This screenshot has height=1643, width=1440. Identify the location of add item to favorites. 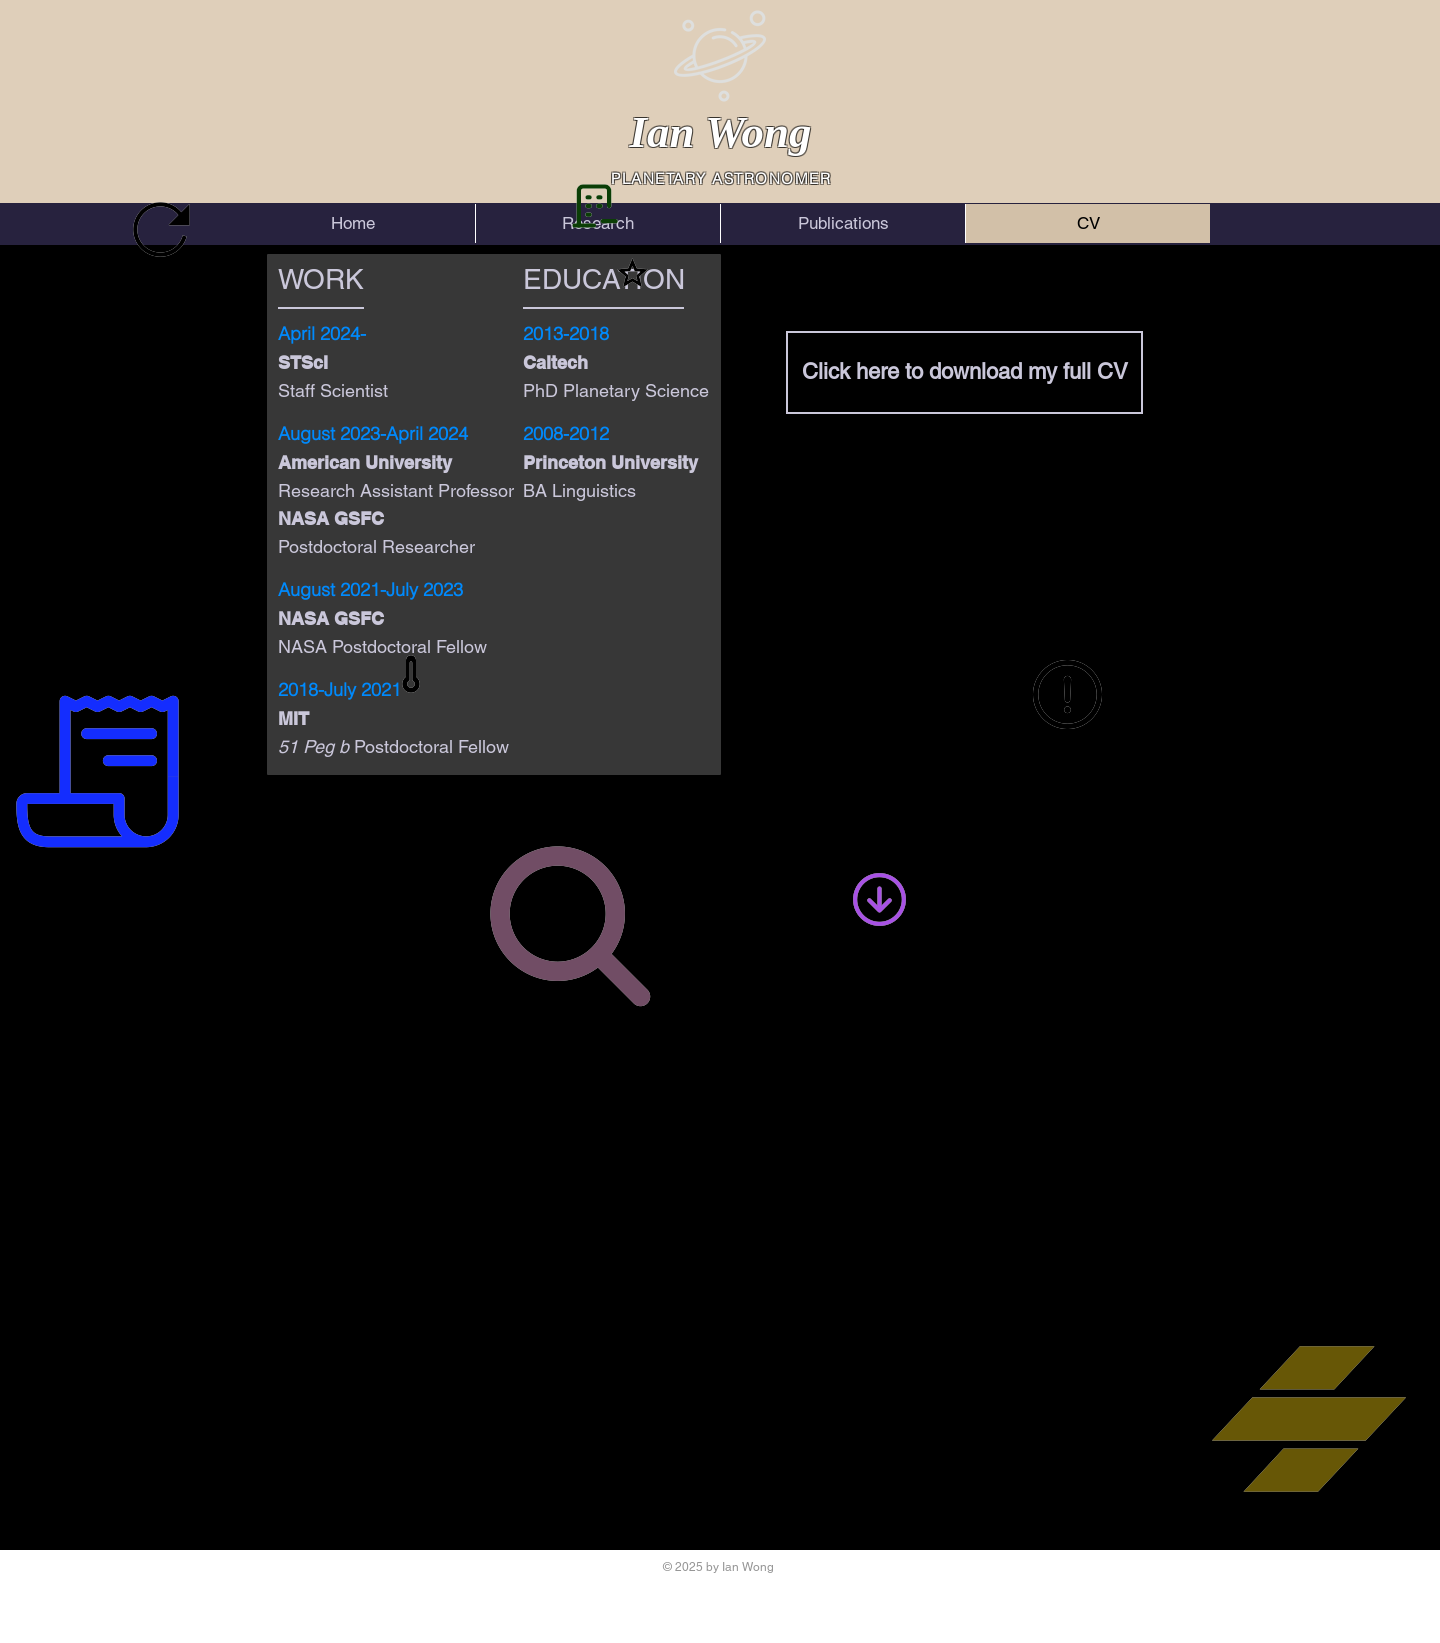
(632, 273).